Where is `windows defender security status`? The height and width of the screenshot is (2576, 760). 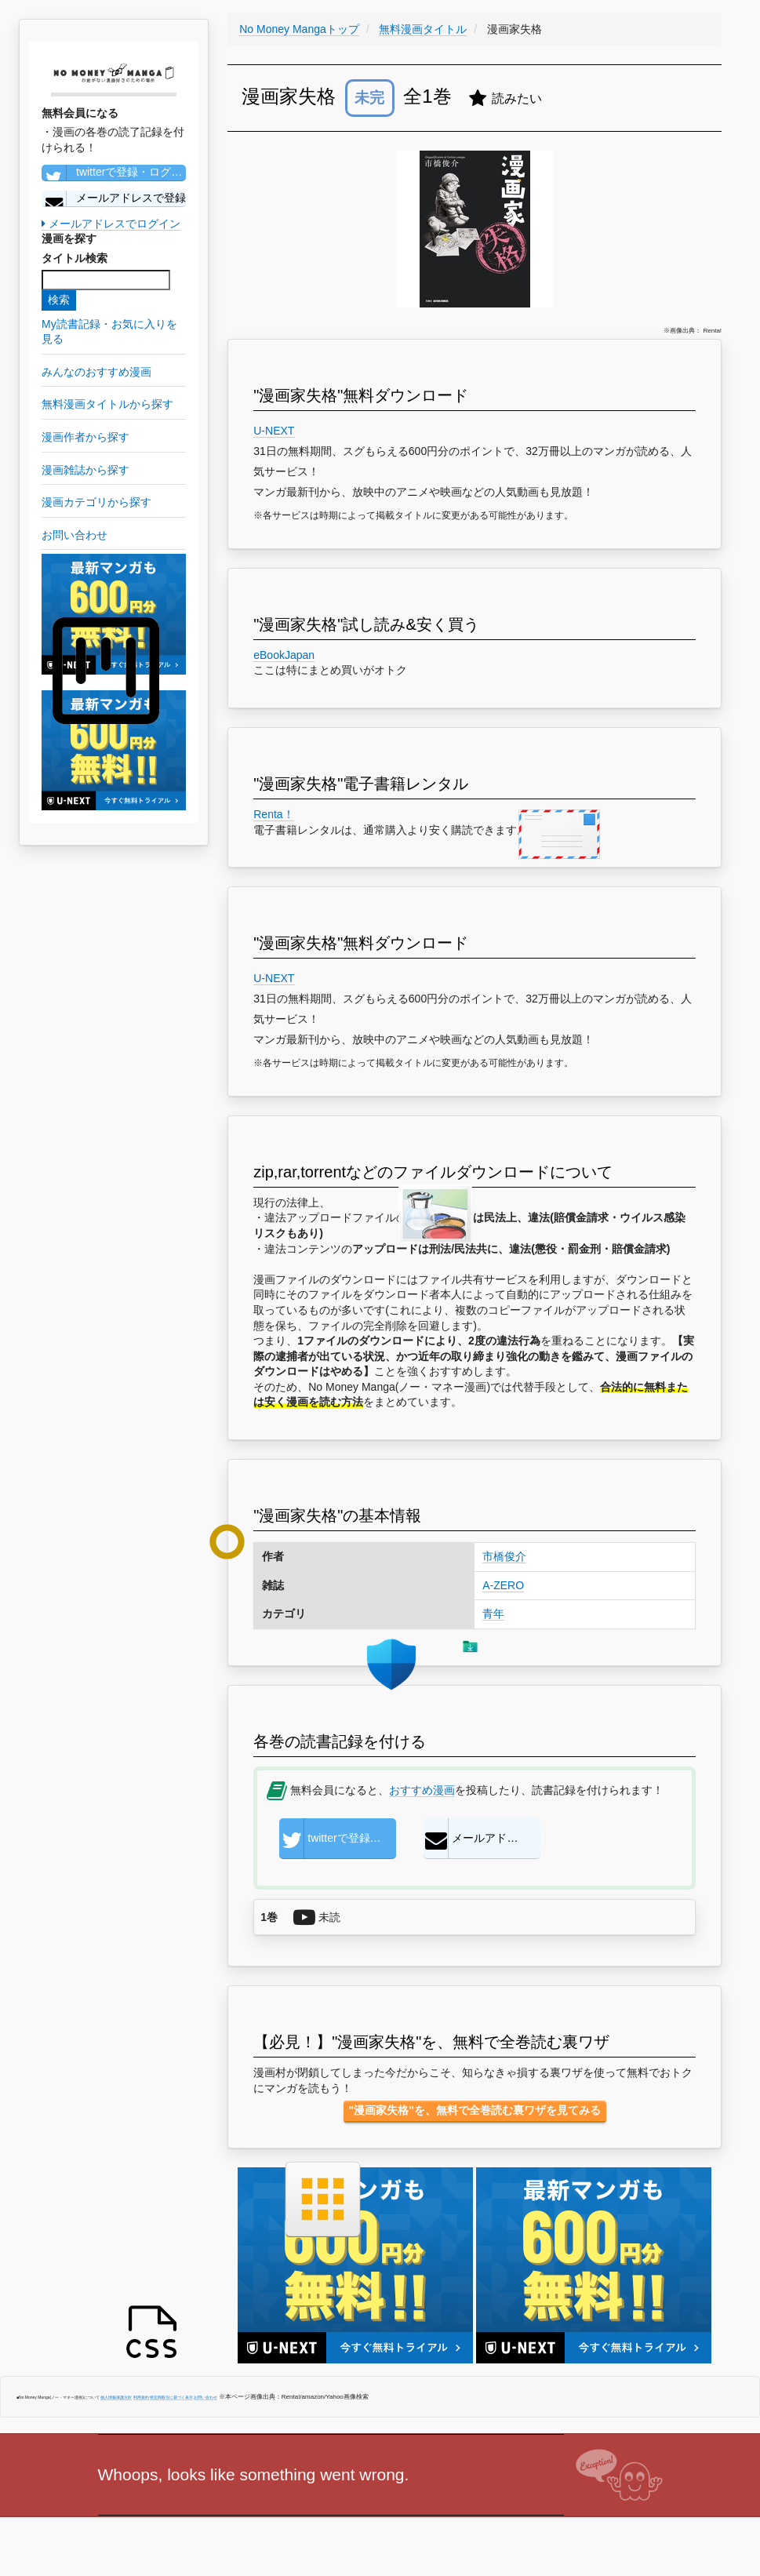
windows defender security status is located at coordinates (391, 1665).